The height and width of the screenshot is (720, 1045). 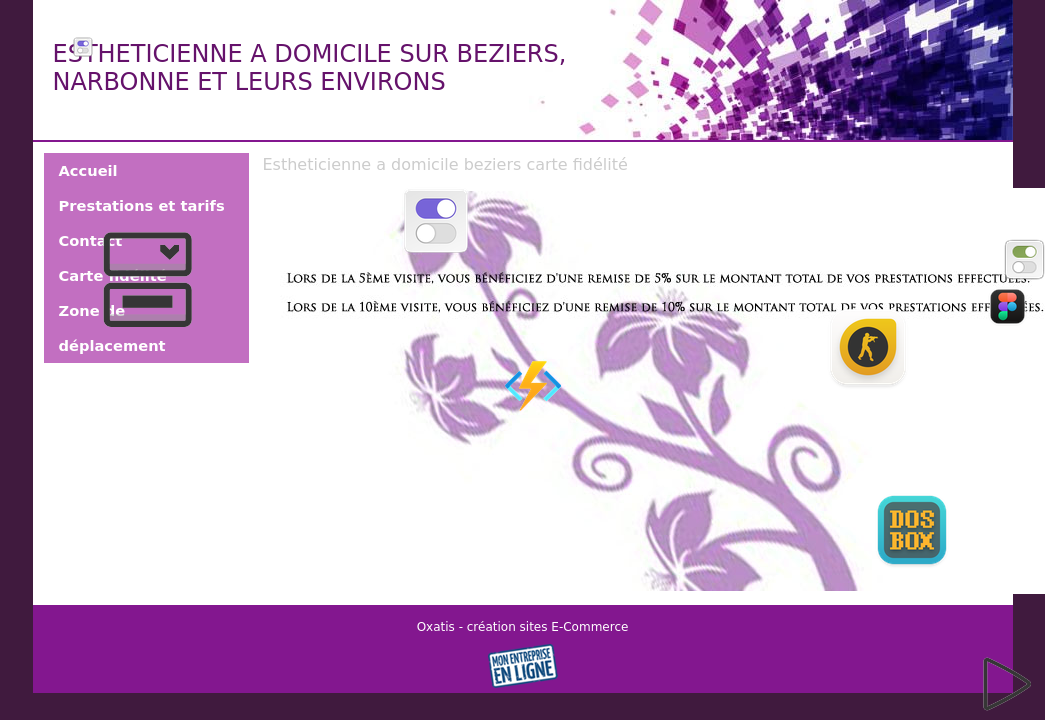 What do you see at coordinates (1006, 684) in the screenshot?
I see `play media content` at bounding box center [1006, 684].